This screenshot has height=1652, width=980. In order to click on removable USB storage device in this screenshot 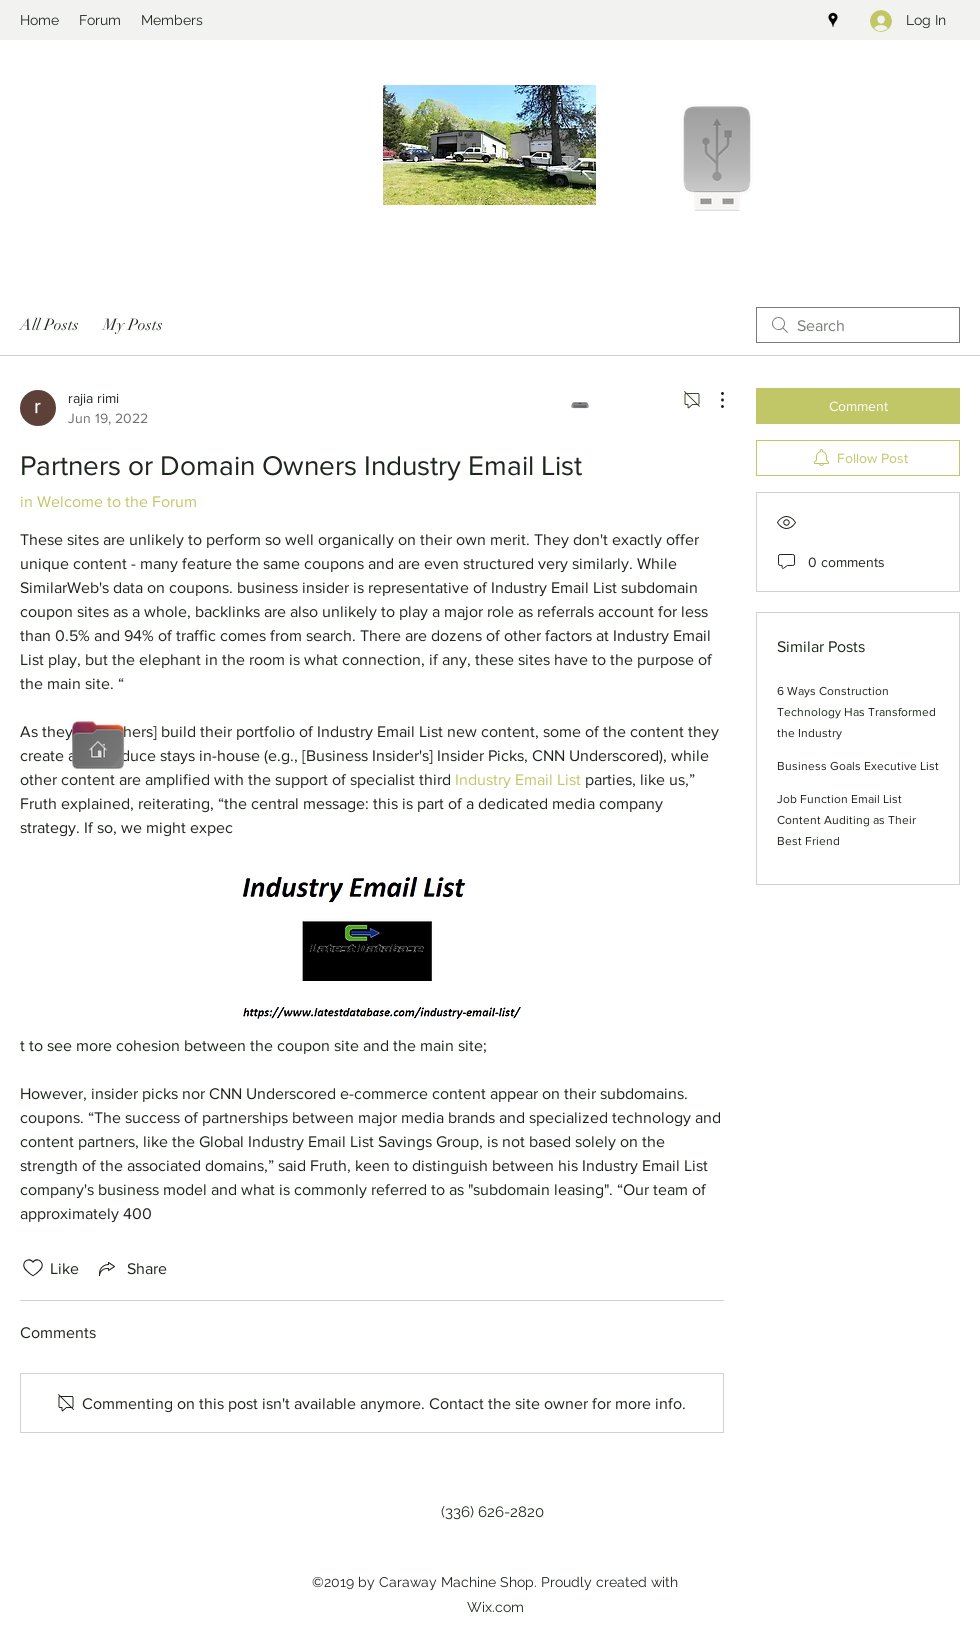, I will do `click(717, 158)`.